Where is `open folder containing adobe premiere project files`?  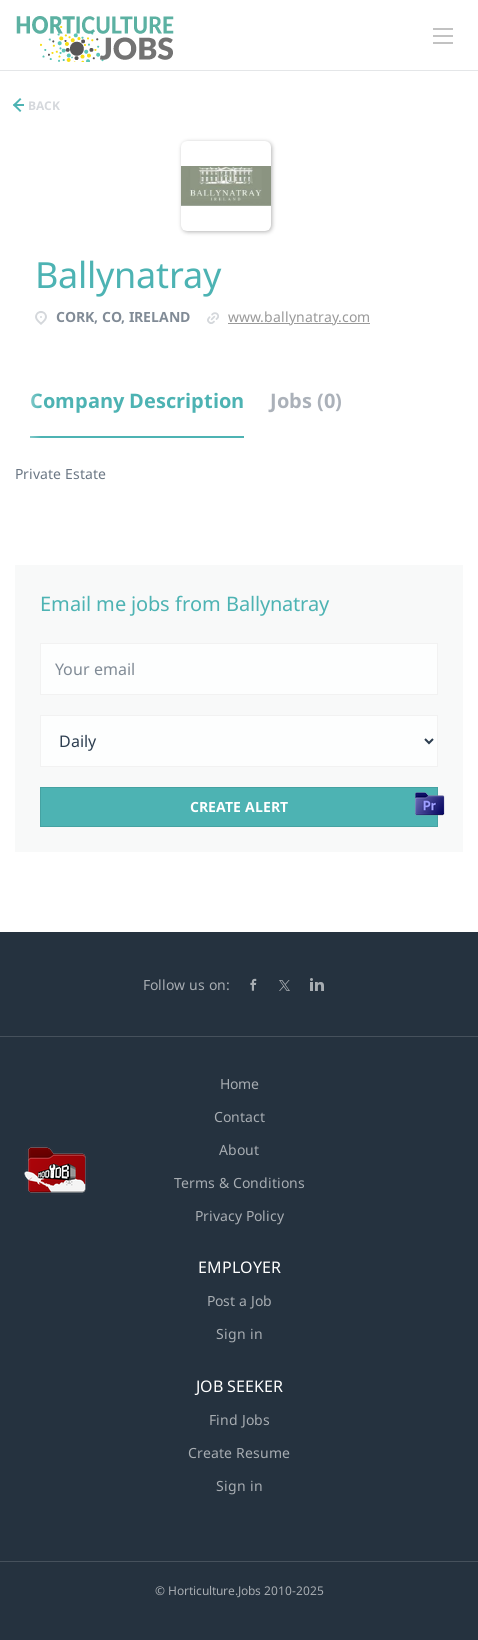 open folder containing adobe premiere project files is located at coordinates (429, 804).